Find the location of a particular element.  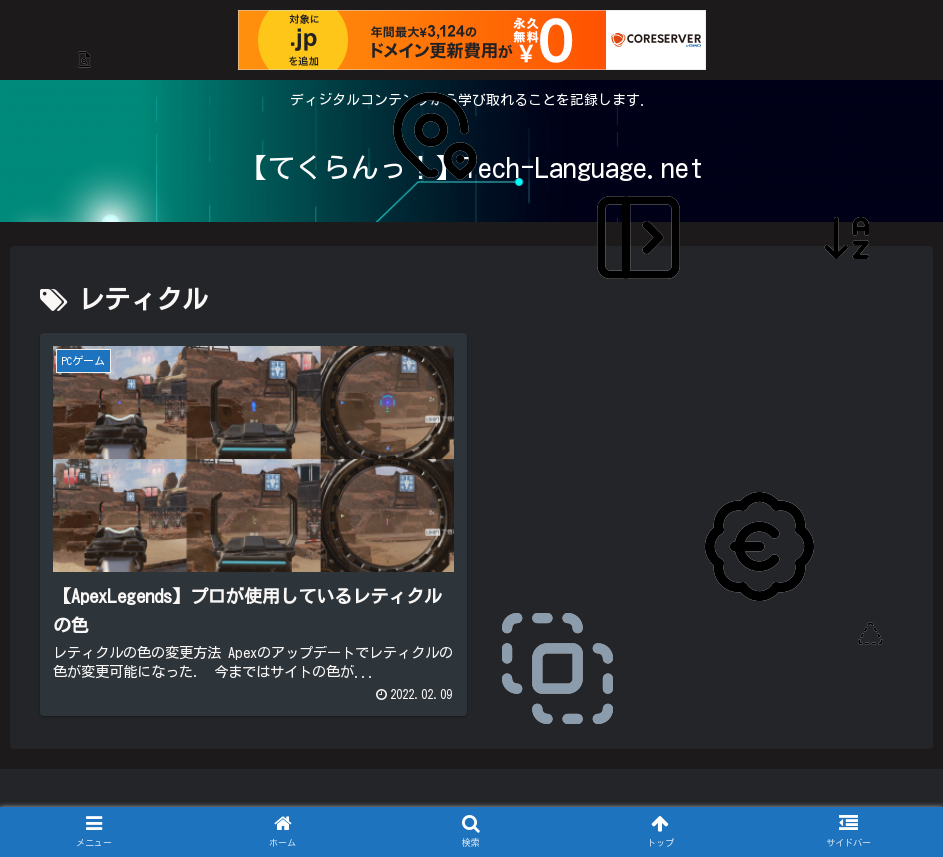

indicates an incomplete or in-progress shape is located at coordinates (870, 633).